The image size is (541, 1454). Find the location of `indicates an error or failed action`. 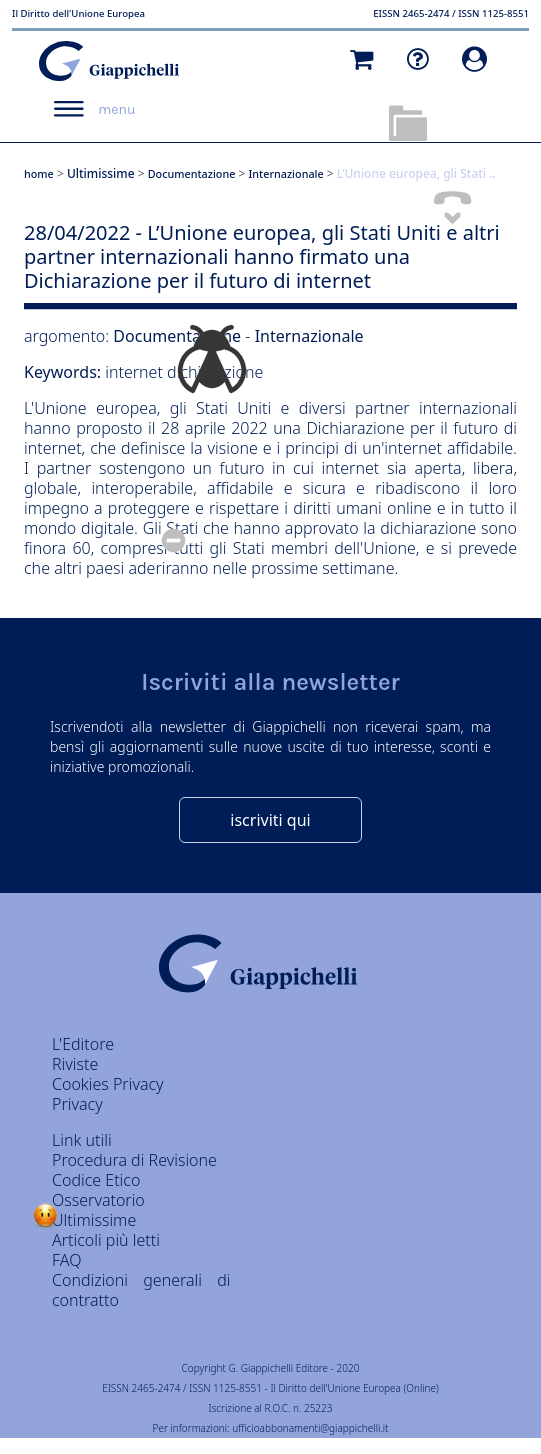

indicates an error or failed action is located at coordinates (173, 540).